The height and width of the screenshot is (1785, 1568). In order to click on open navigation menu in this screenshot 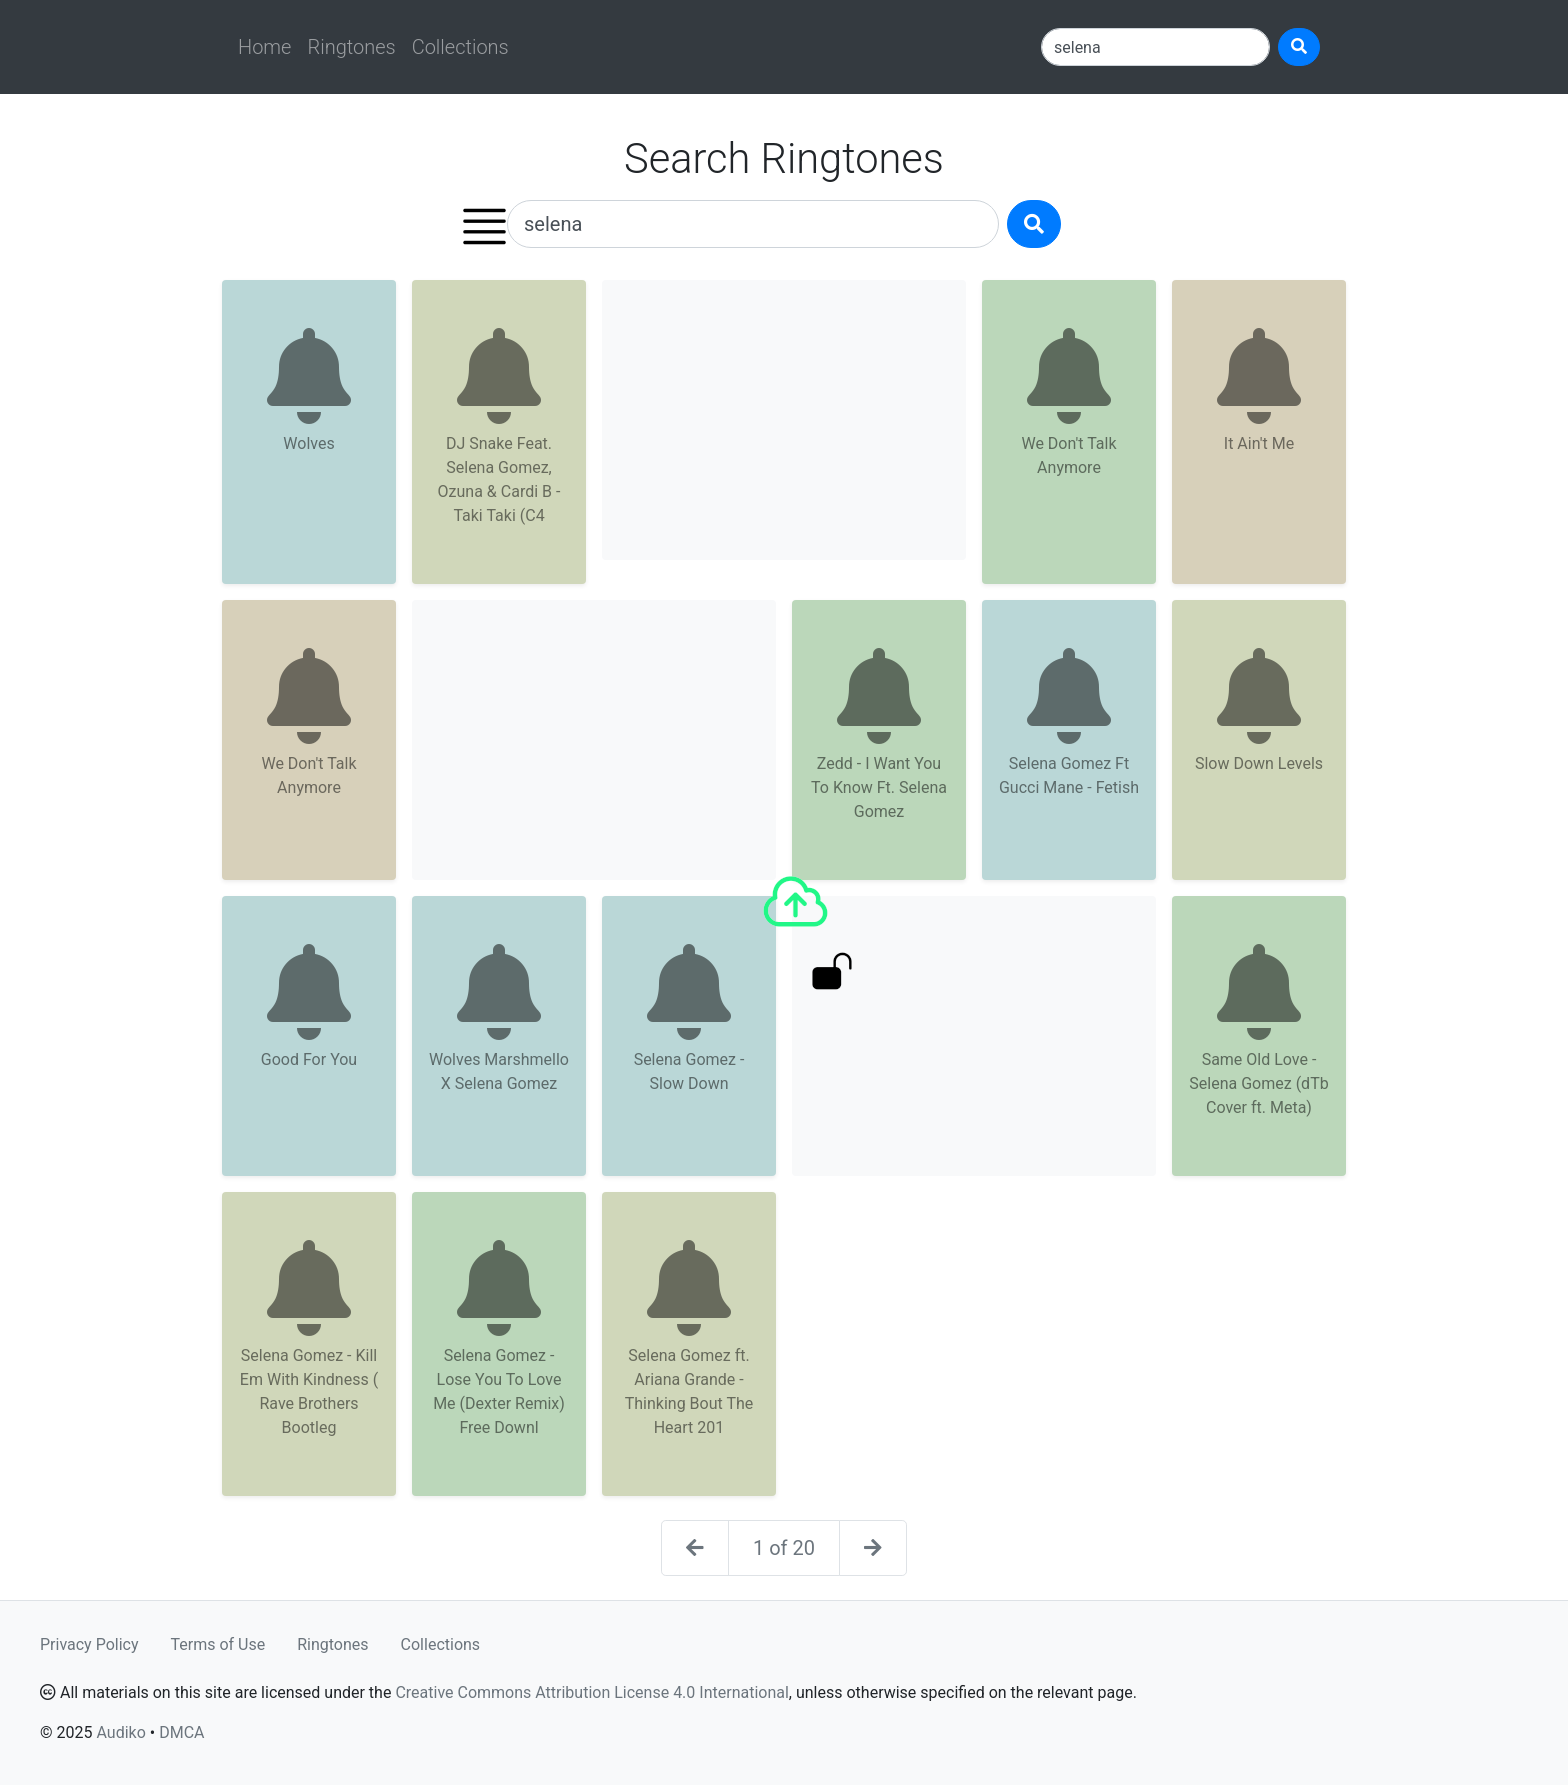, I will do `click(484, 226)`.